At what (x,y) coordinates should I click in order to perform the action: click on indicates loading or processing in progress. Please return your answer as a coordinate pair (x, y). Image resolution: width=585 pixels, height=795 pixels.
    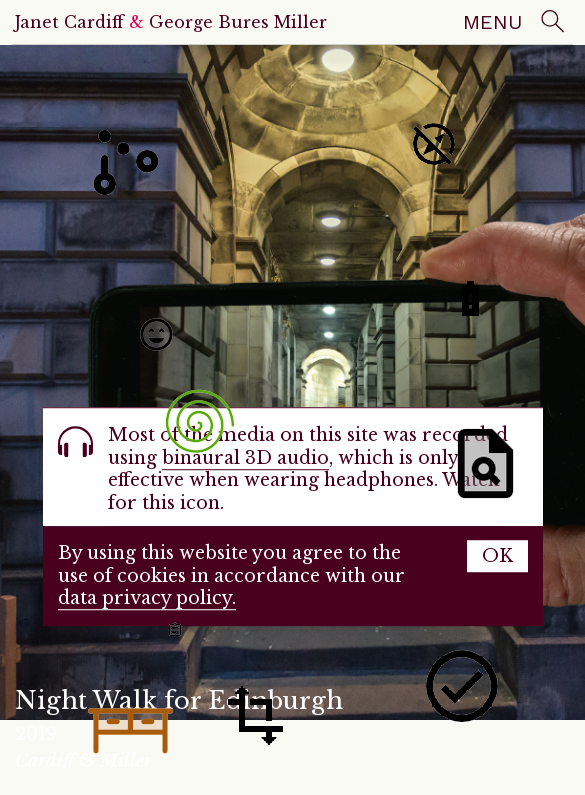
    Looking at the image, I should click on (196, 420).